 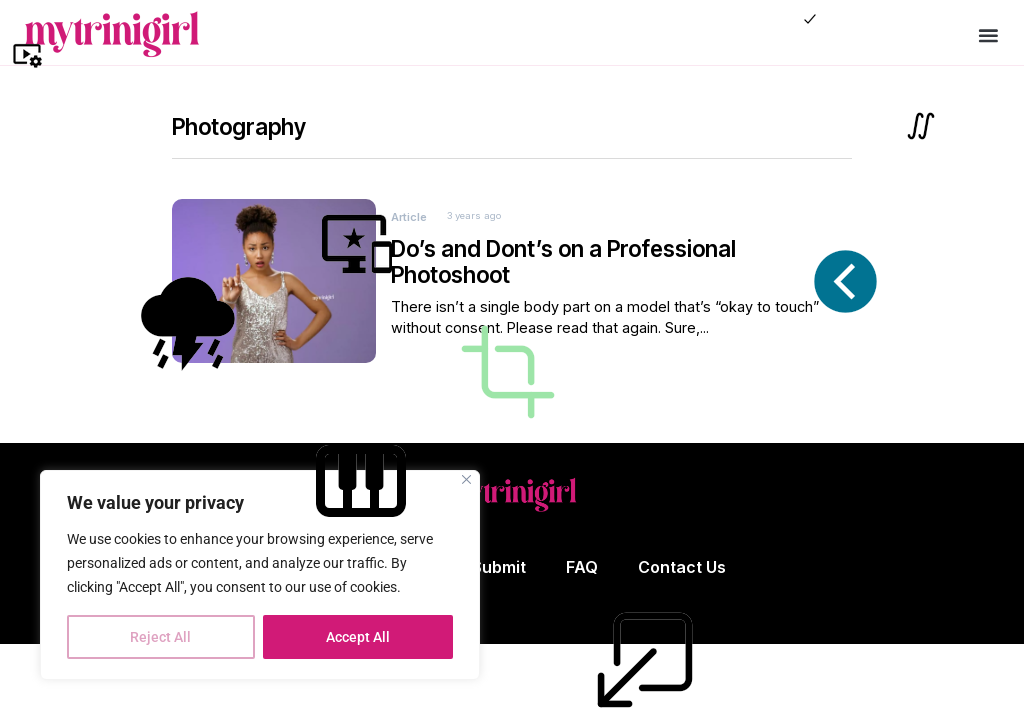 What do you see at coordinates (357, 244) in the screenshot?
I see `view important or starred devices` at bounding box center [357, 244].